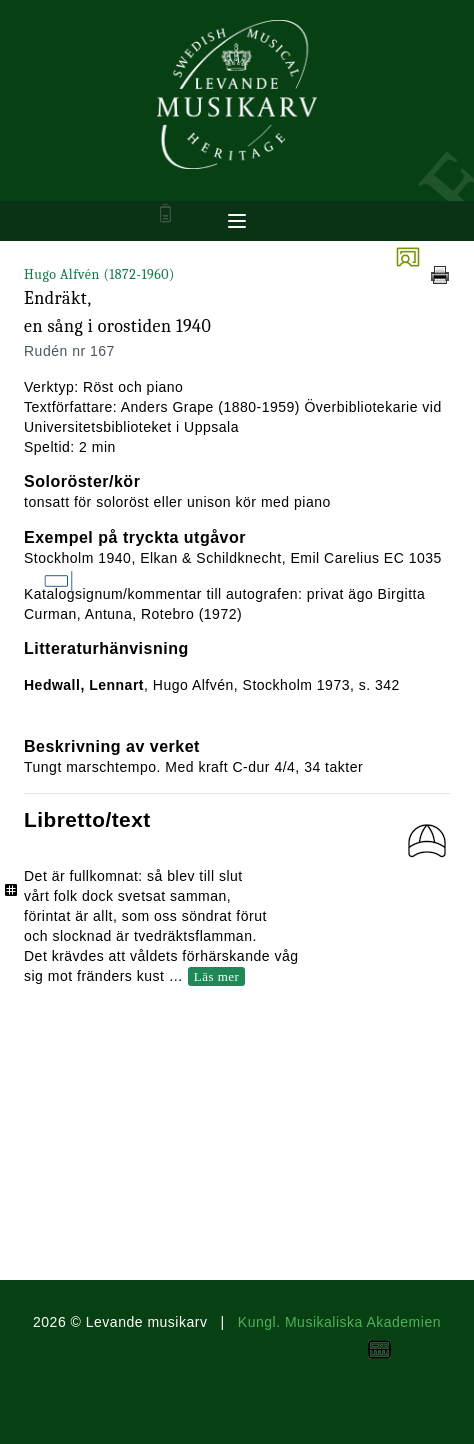 Image resolution: width=474 pixels, height=1444 pixels. Describe the element at coordinates (165, 213) in the screenshot. I see `battery at medium charge level` at that location.